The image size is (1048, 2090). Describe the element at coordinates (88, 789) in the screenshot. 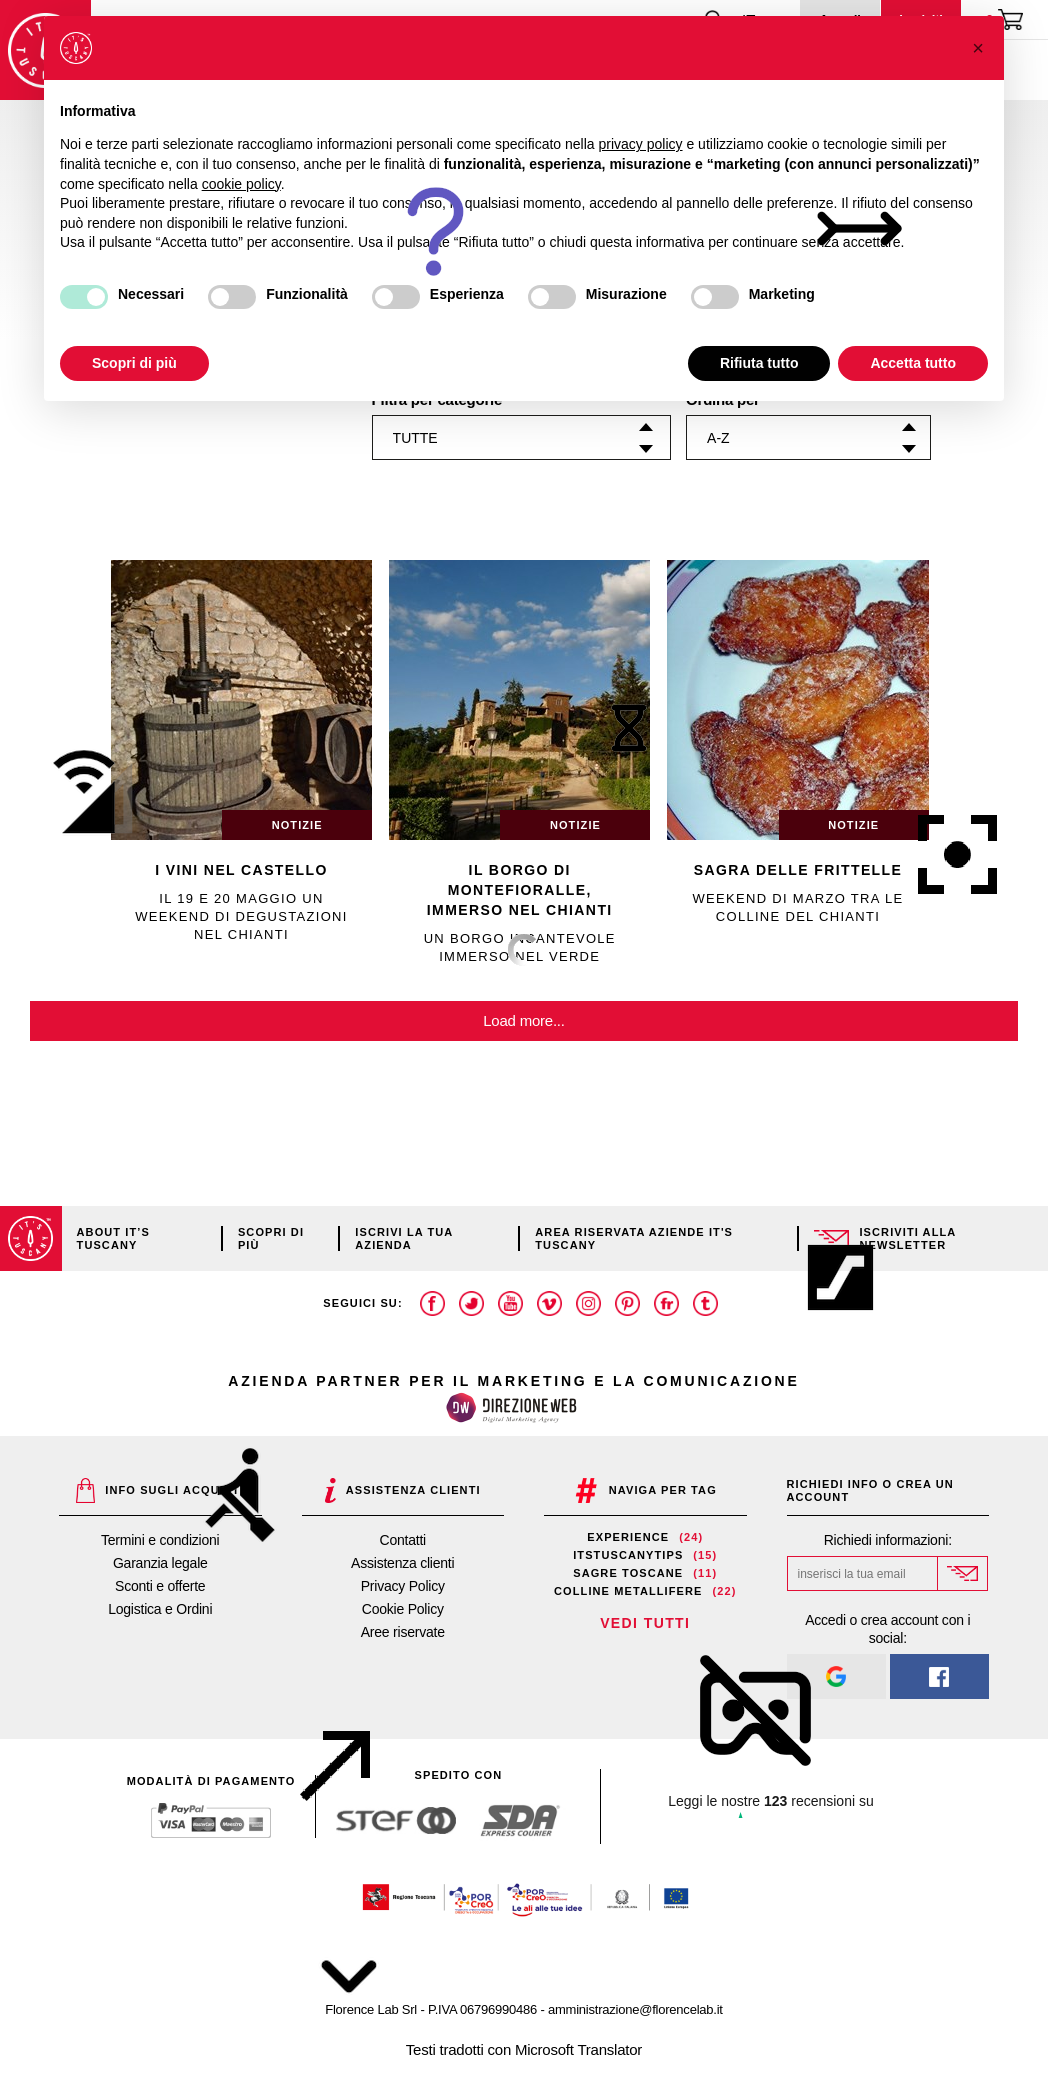

I see `indicates wifi connection with cellular backup` at that location.